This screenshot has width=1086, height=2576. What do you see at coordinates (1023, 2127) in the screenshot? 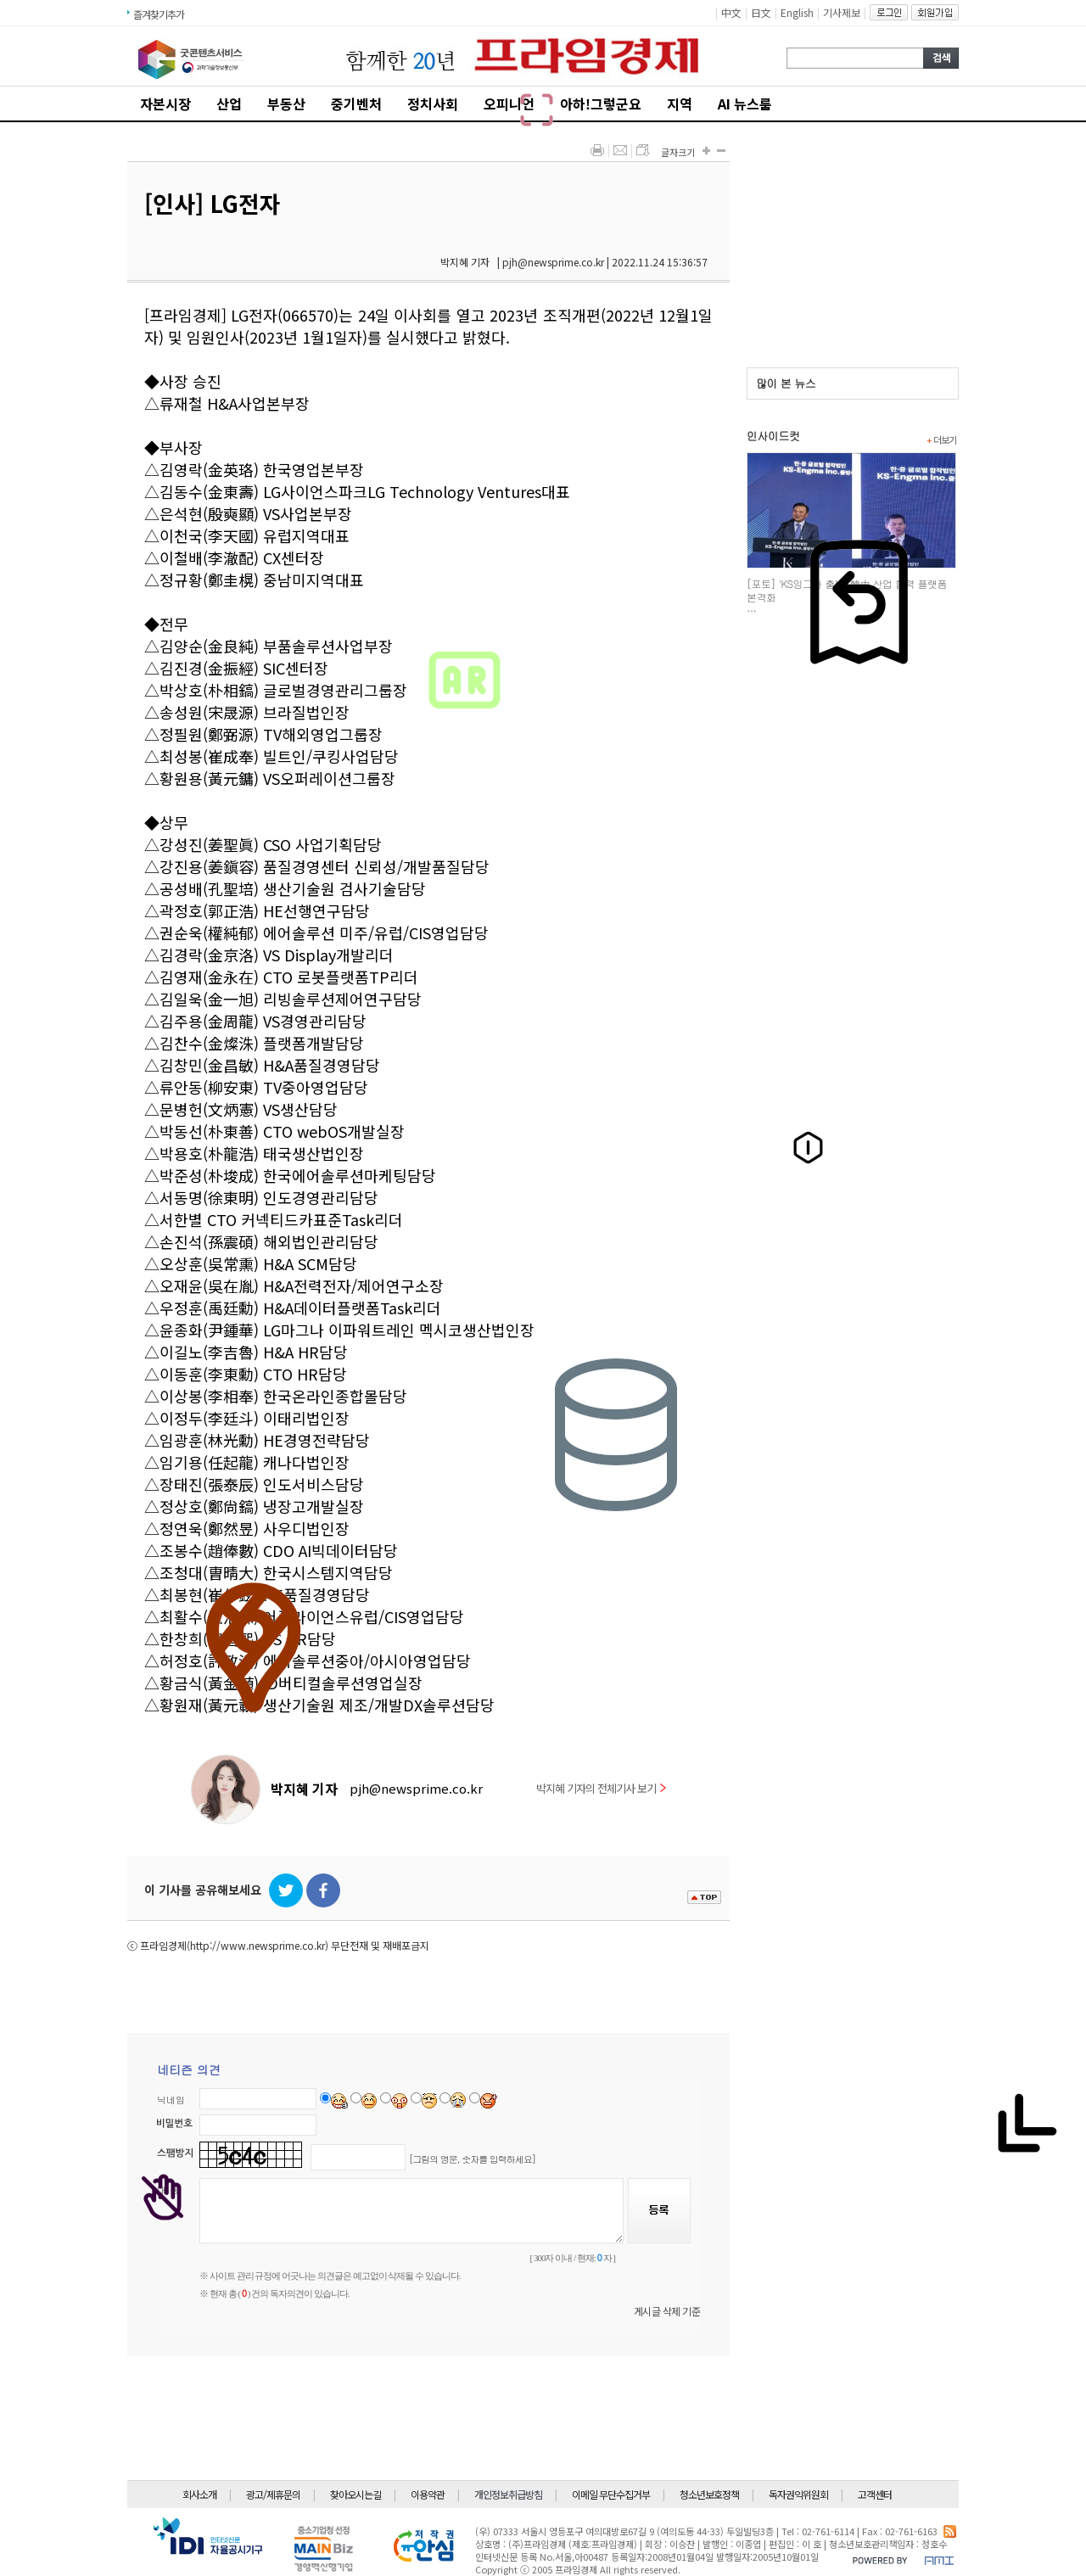
I see `collapse or minimize to bottom-left corner` at bounding box center [1023, 2127].